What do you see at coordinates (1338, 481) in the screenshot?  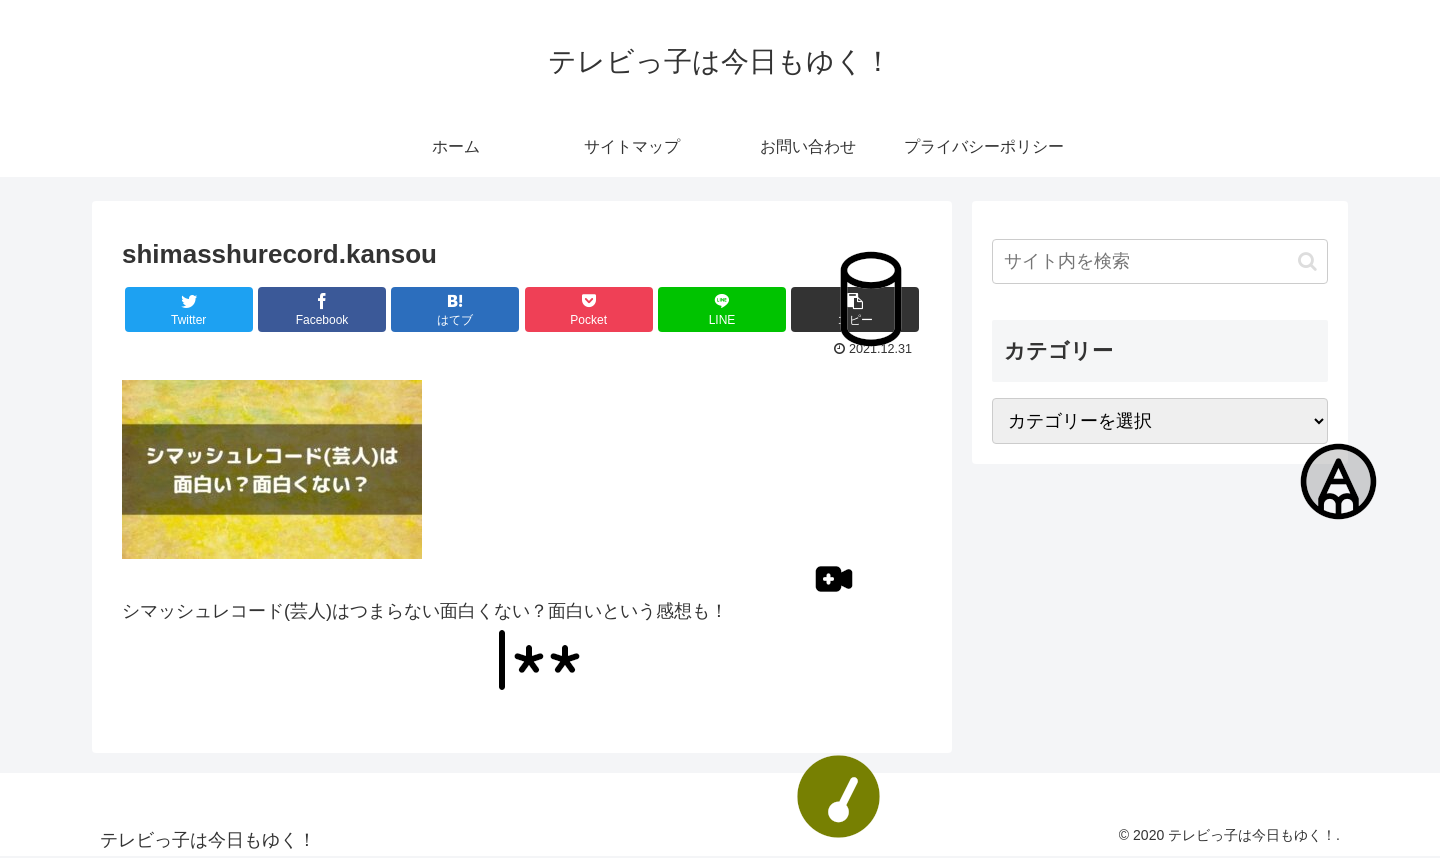 I see `edit or modify content` at bounding box center [1338, 481].